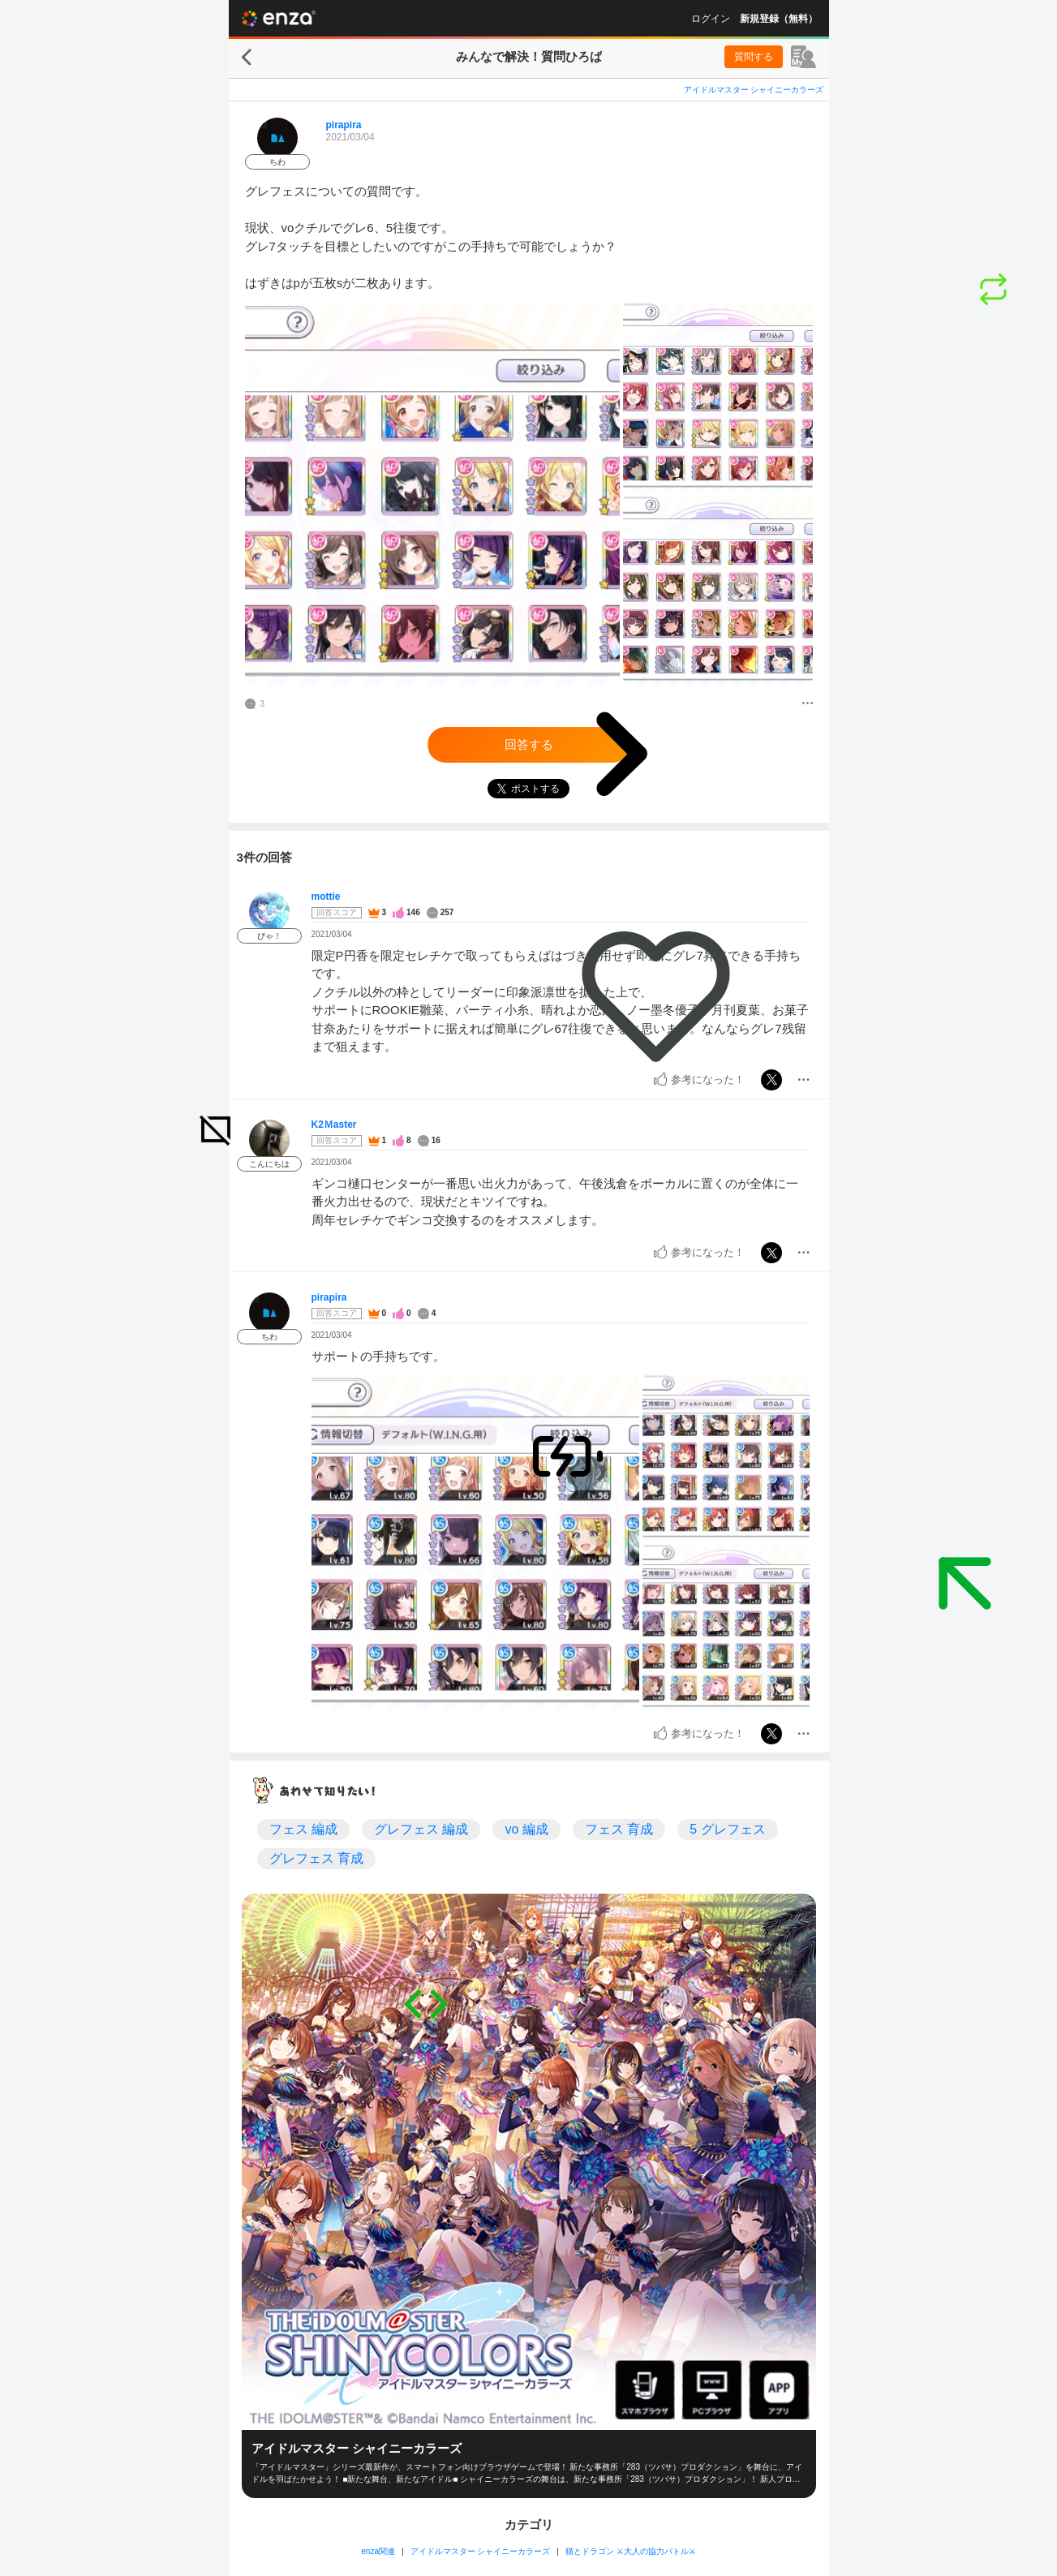 The height and width of the screenshot is (2576, 1057). Describe the element at coordinates (655, 996) in the screenshot. I see `add item to favorites` at that location.